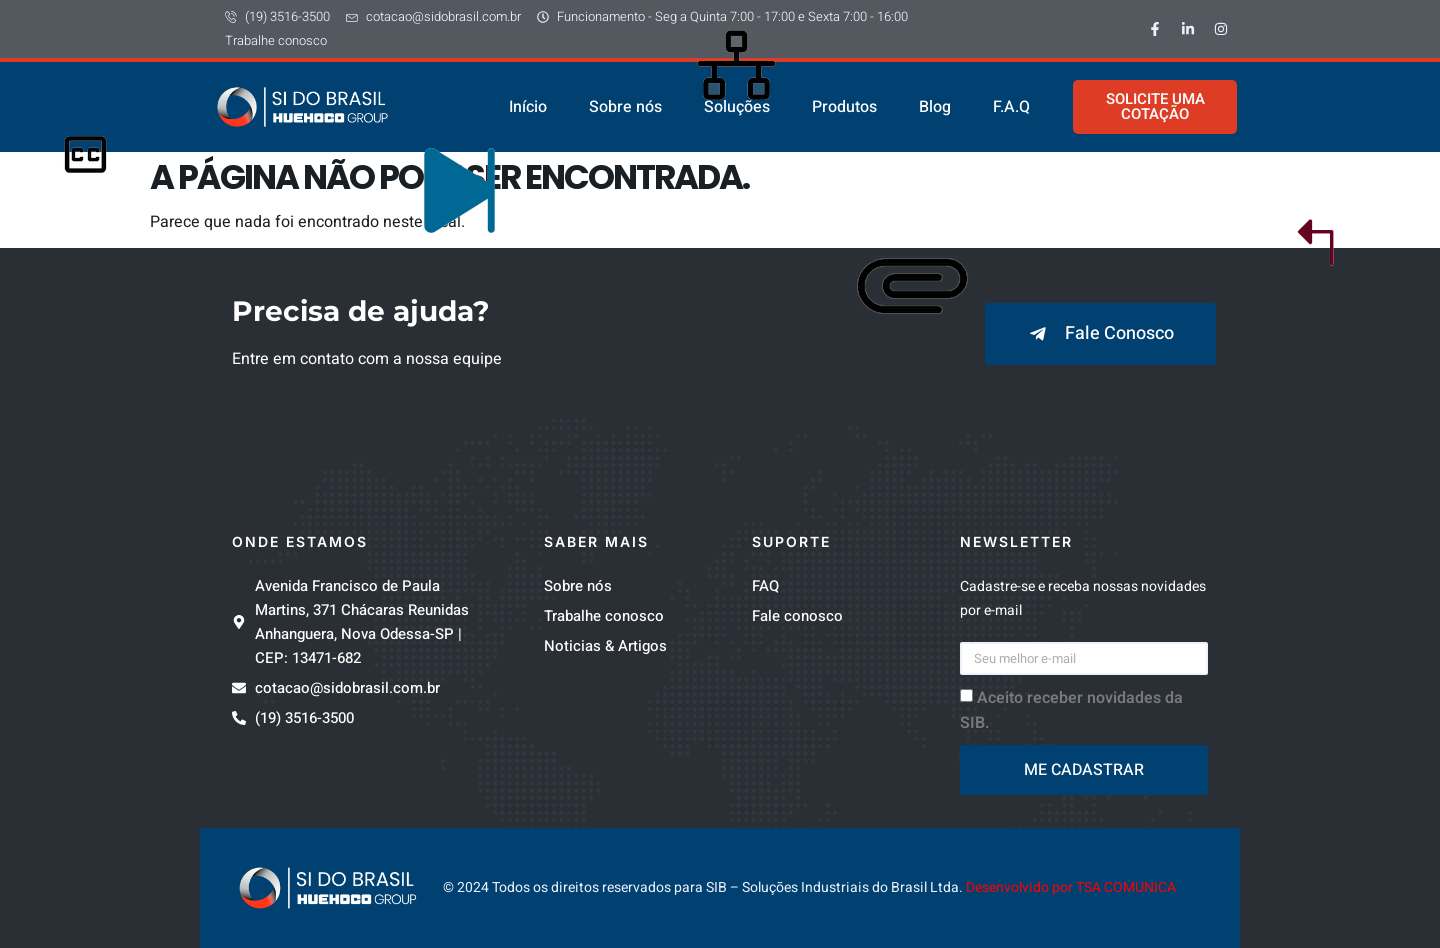 This screenshot has width=1440, height=948. Describe the element at coordinates (459, 190) in the screenshot. I see `skip to the next track` at that location.